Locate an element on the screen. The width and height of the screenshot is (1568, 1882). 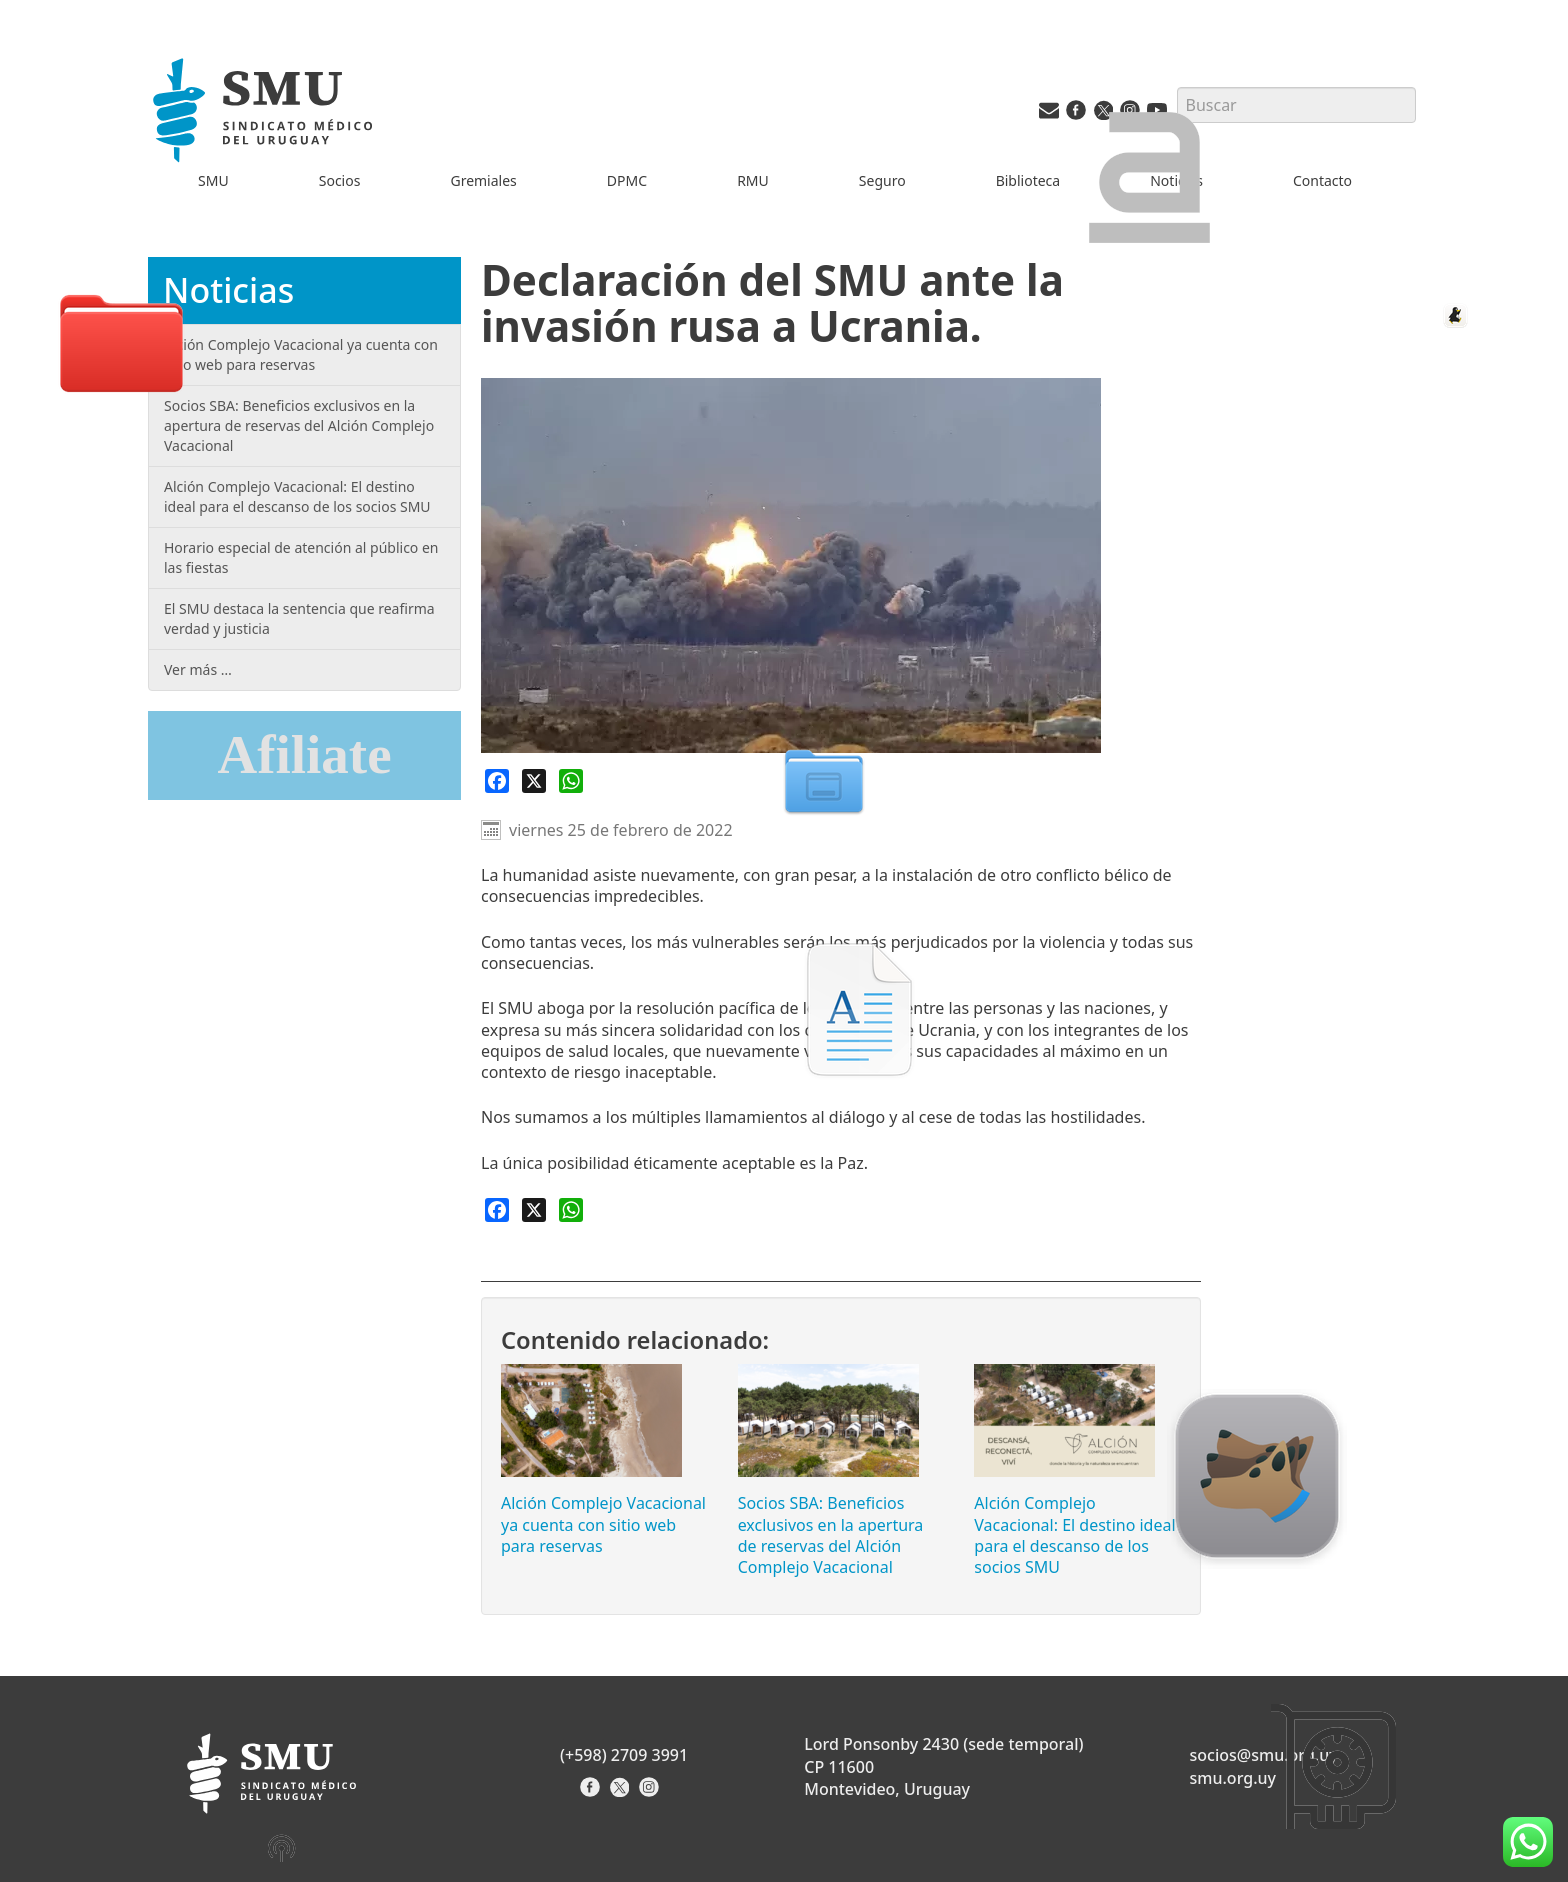
view graphics card information is located at coordinates (1333, 1766).